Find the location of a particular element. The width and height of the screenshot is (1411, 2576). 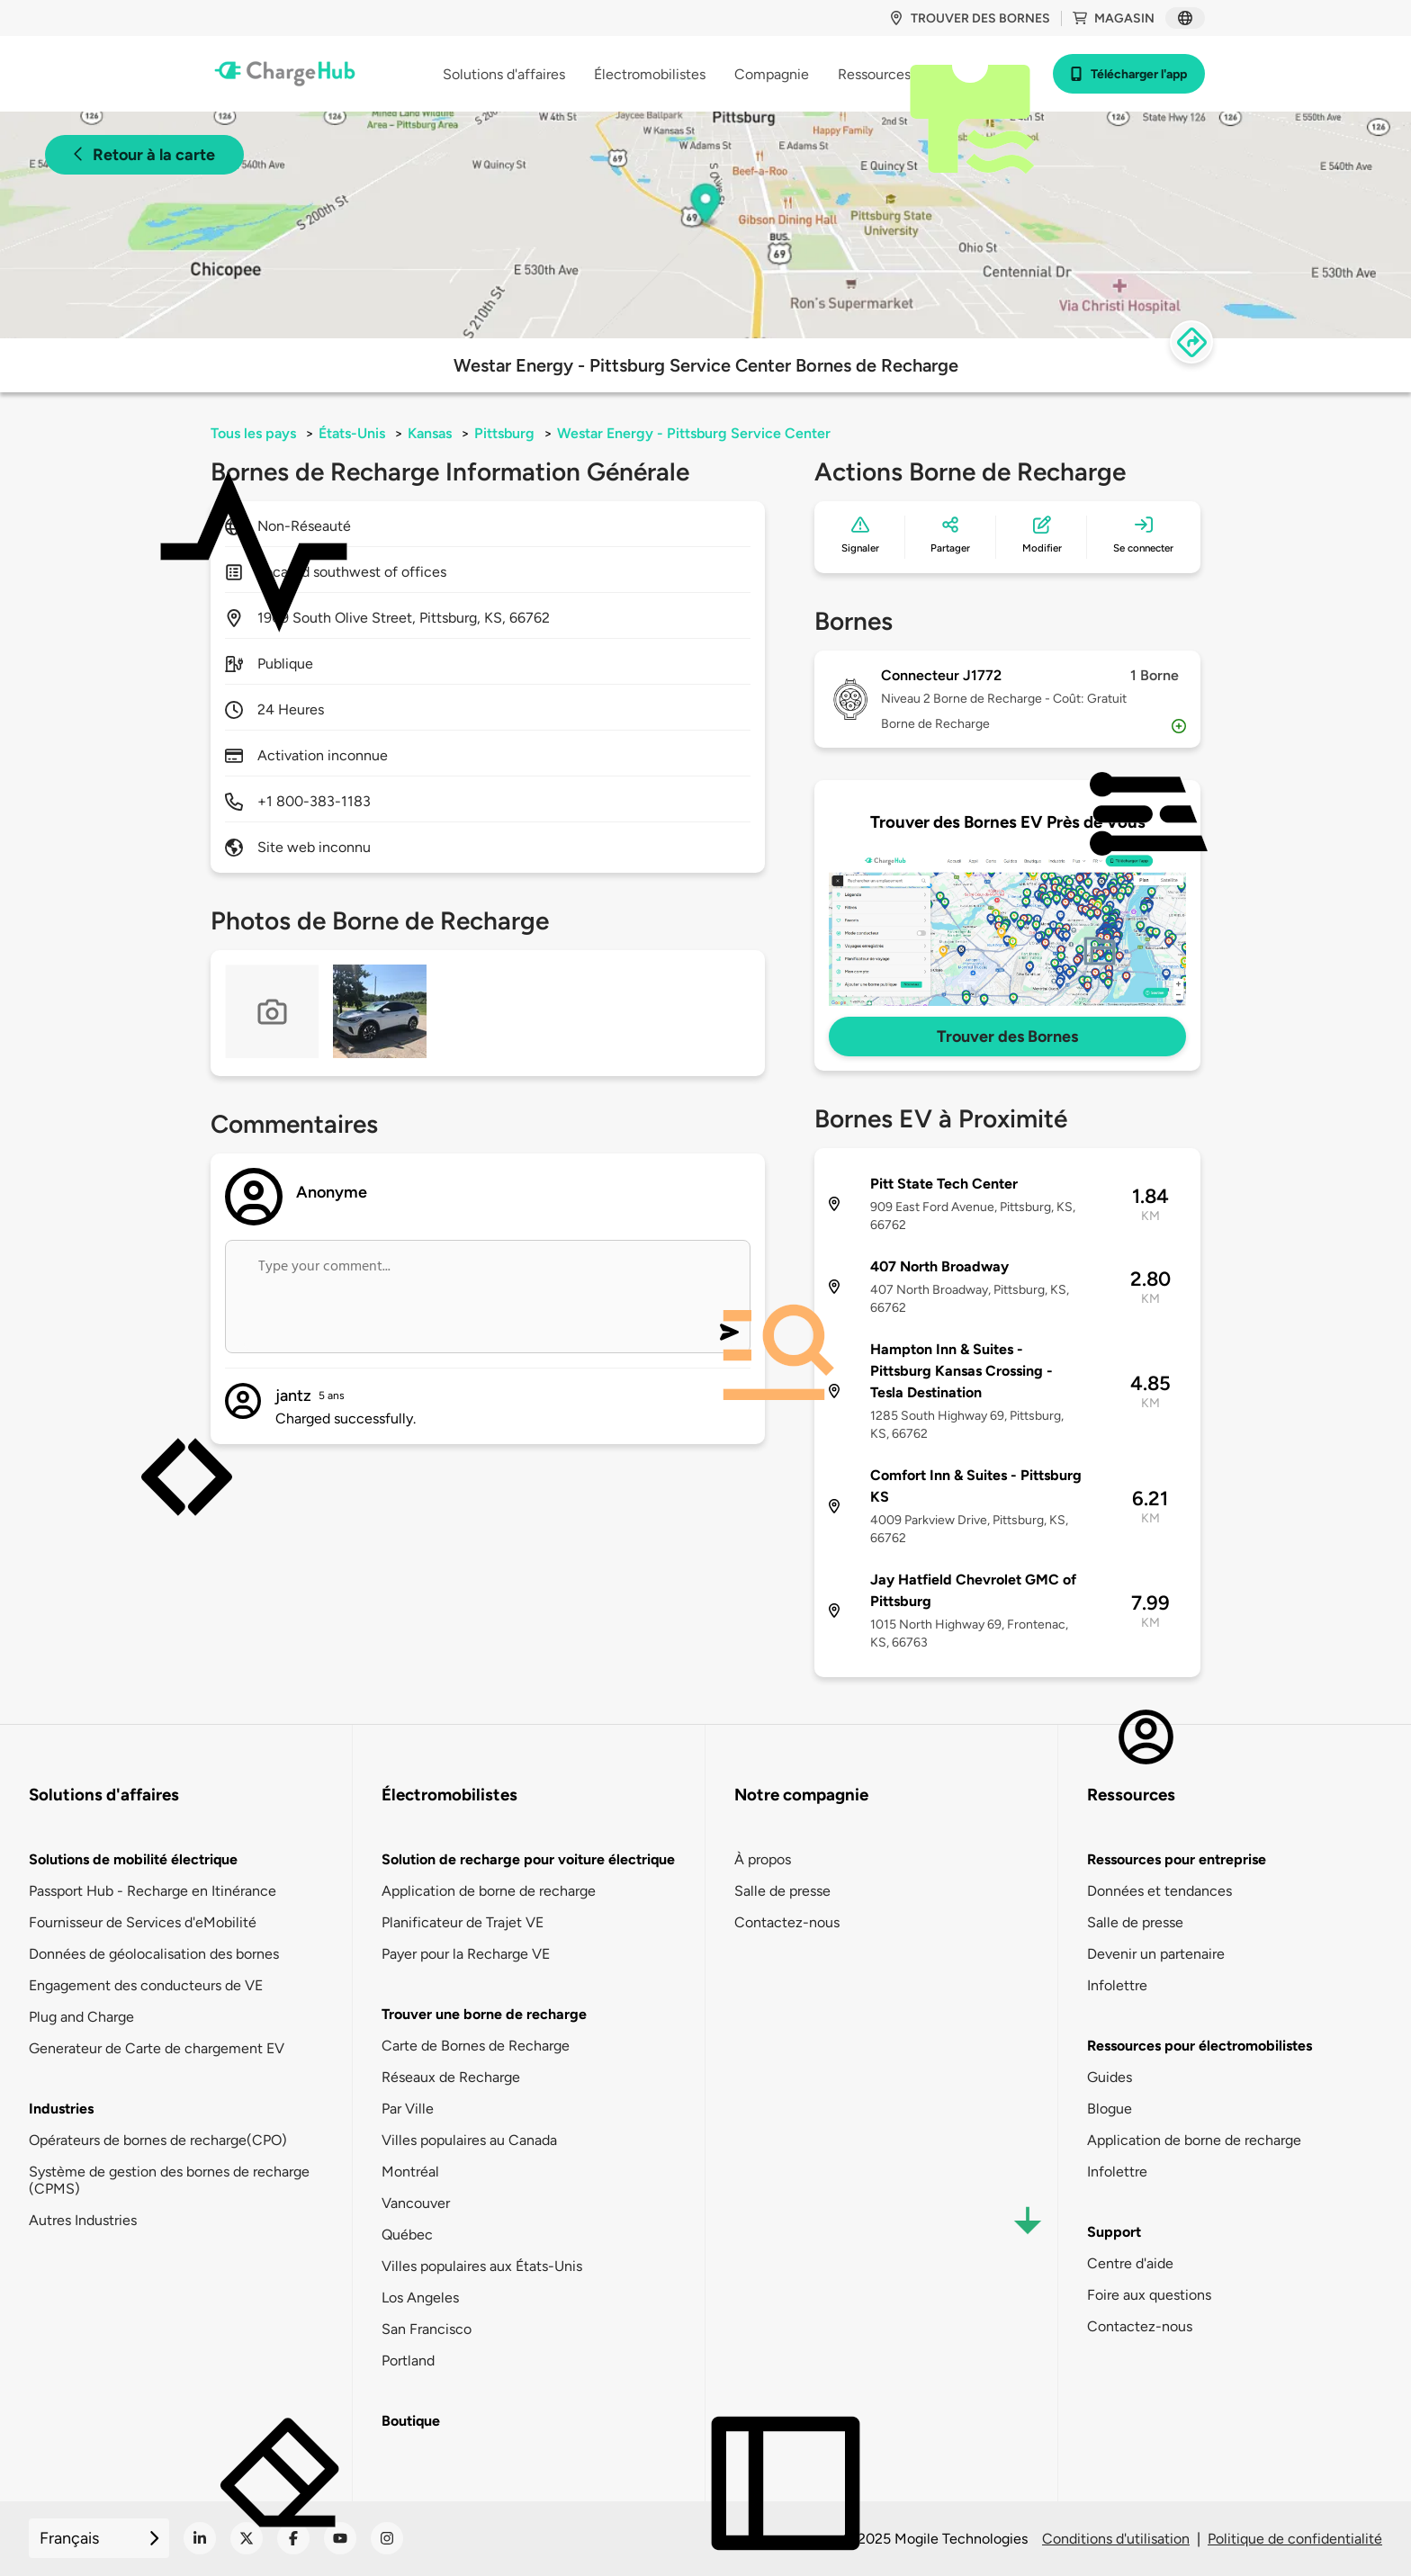

indicates breathable or ventilated clothing is located at coordinates (970, 119).